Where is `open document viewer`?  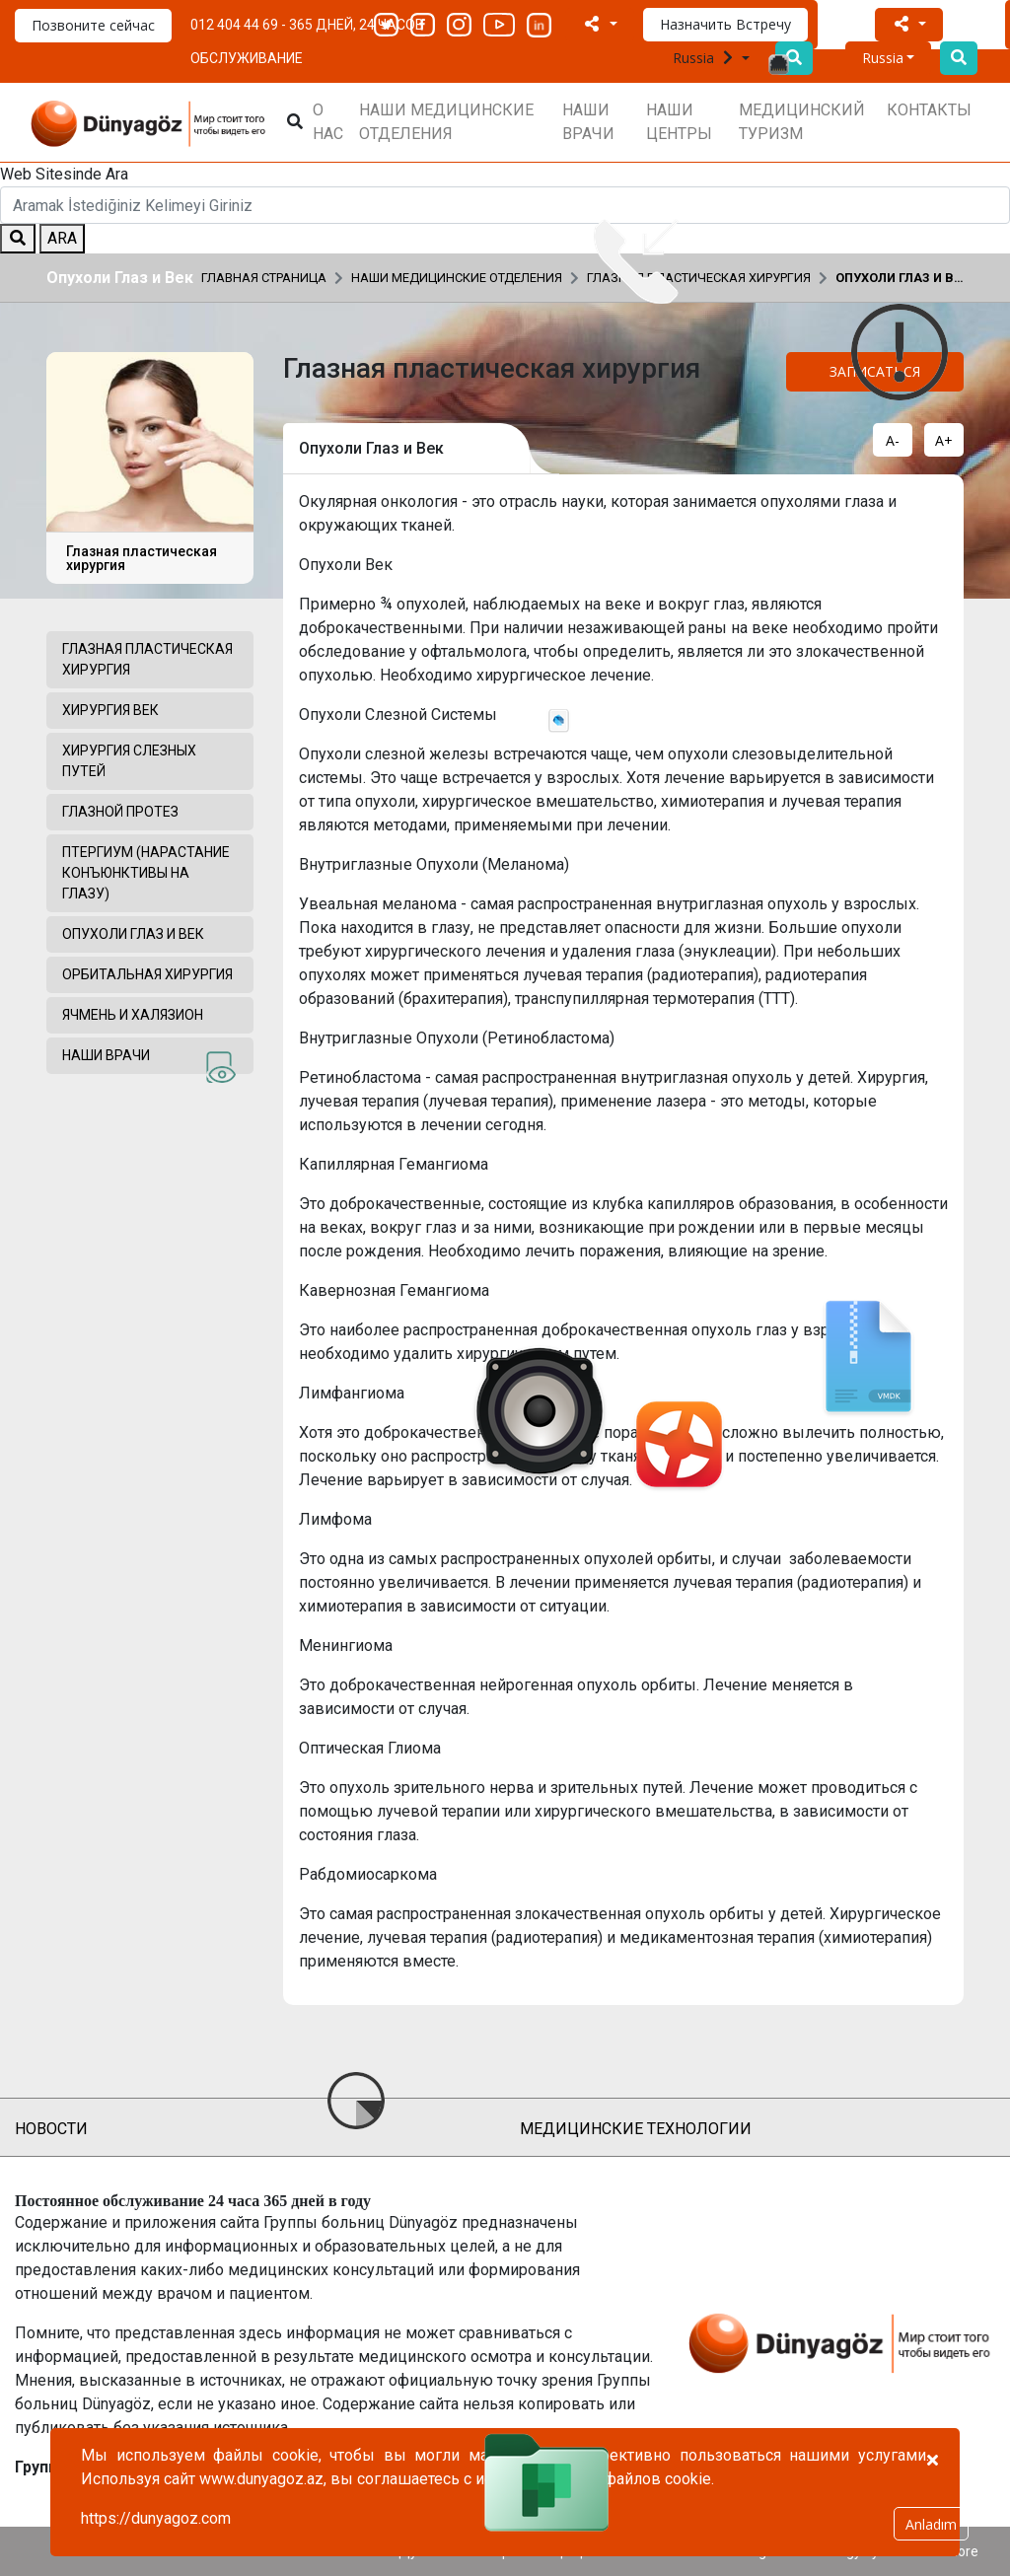
open document viewer is located at coordinates (219, 1066).